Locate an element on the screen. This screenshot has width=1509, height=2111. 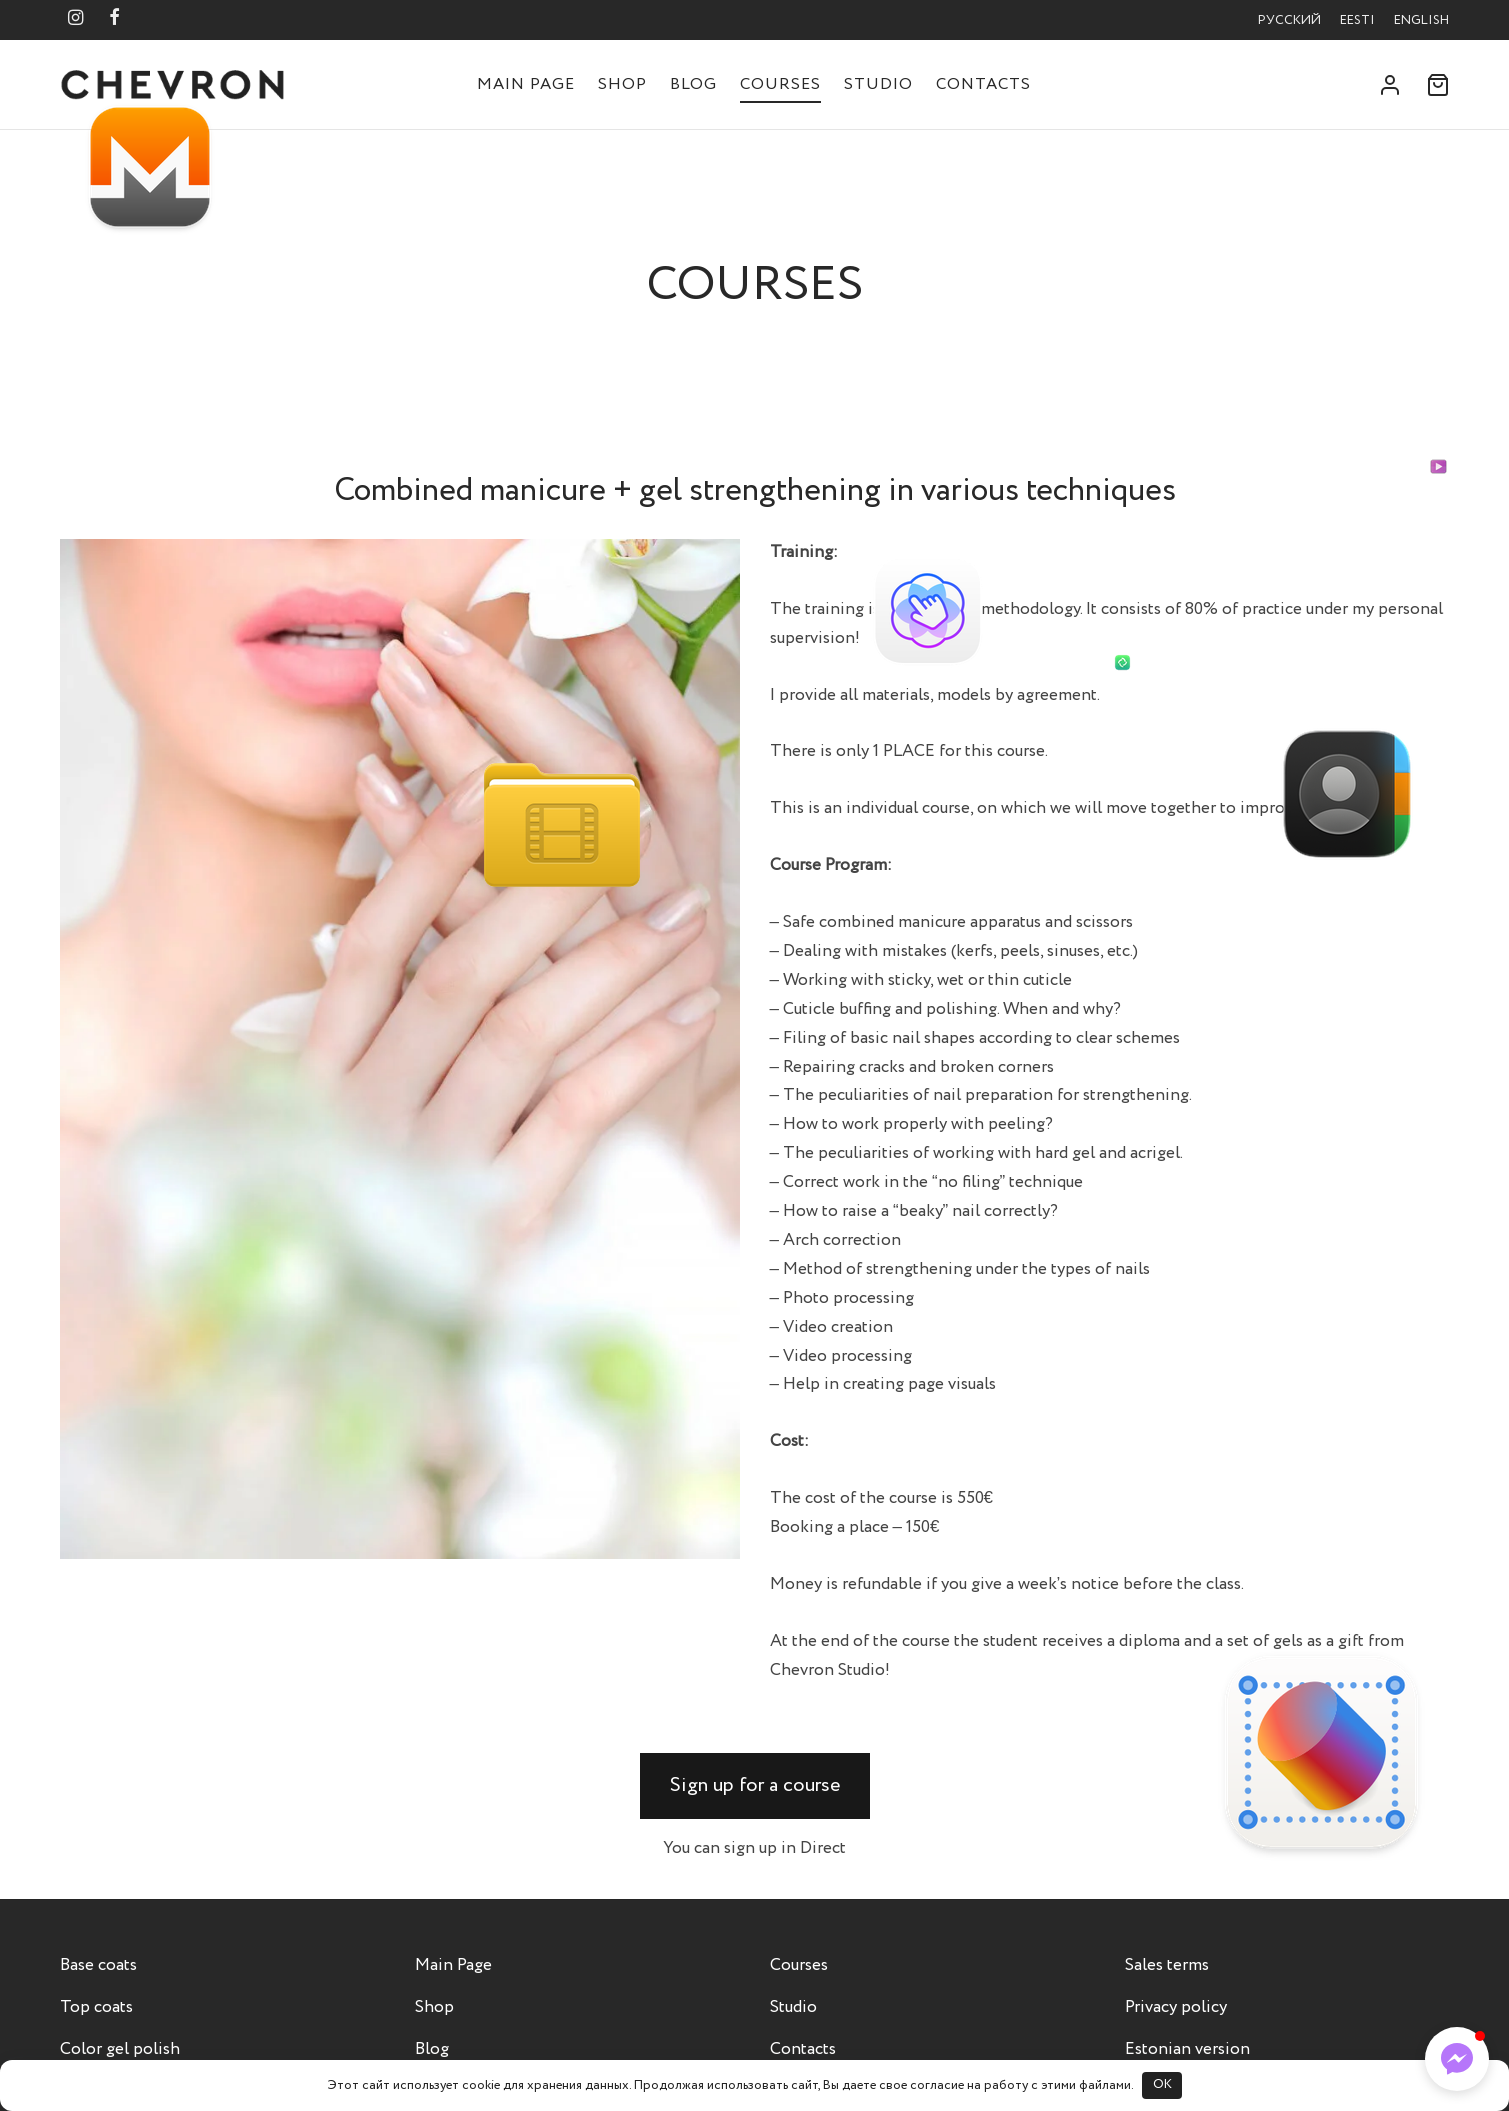
open Element messaging app is located at coordinates (1122, 662).